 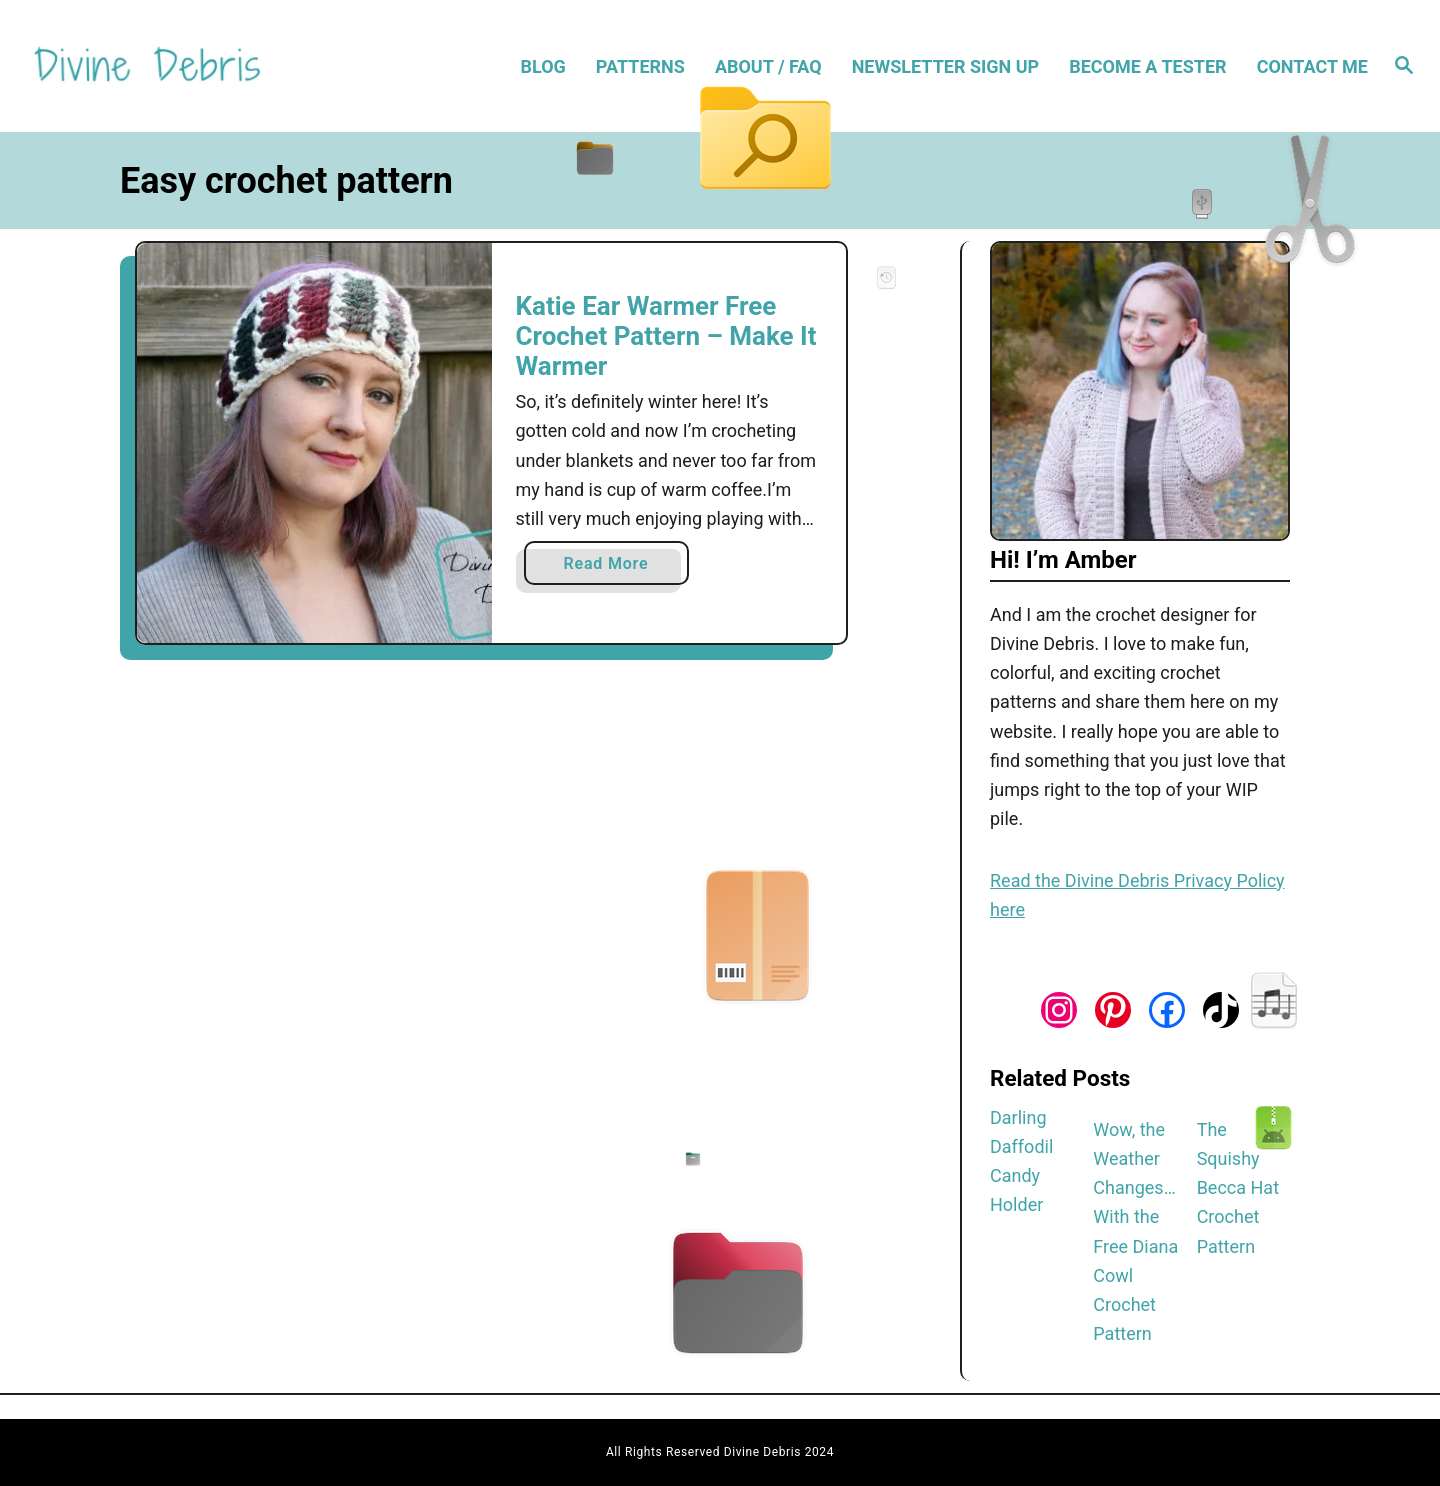 I want to click on open a folder to view its contents, so click(x=595, y=158).